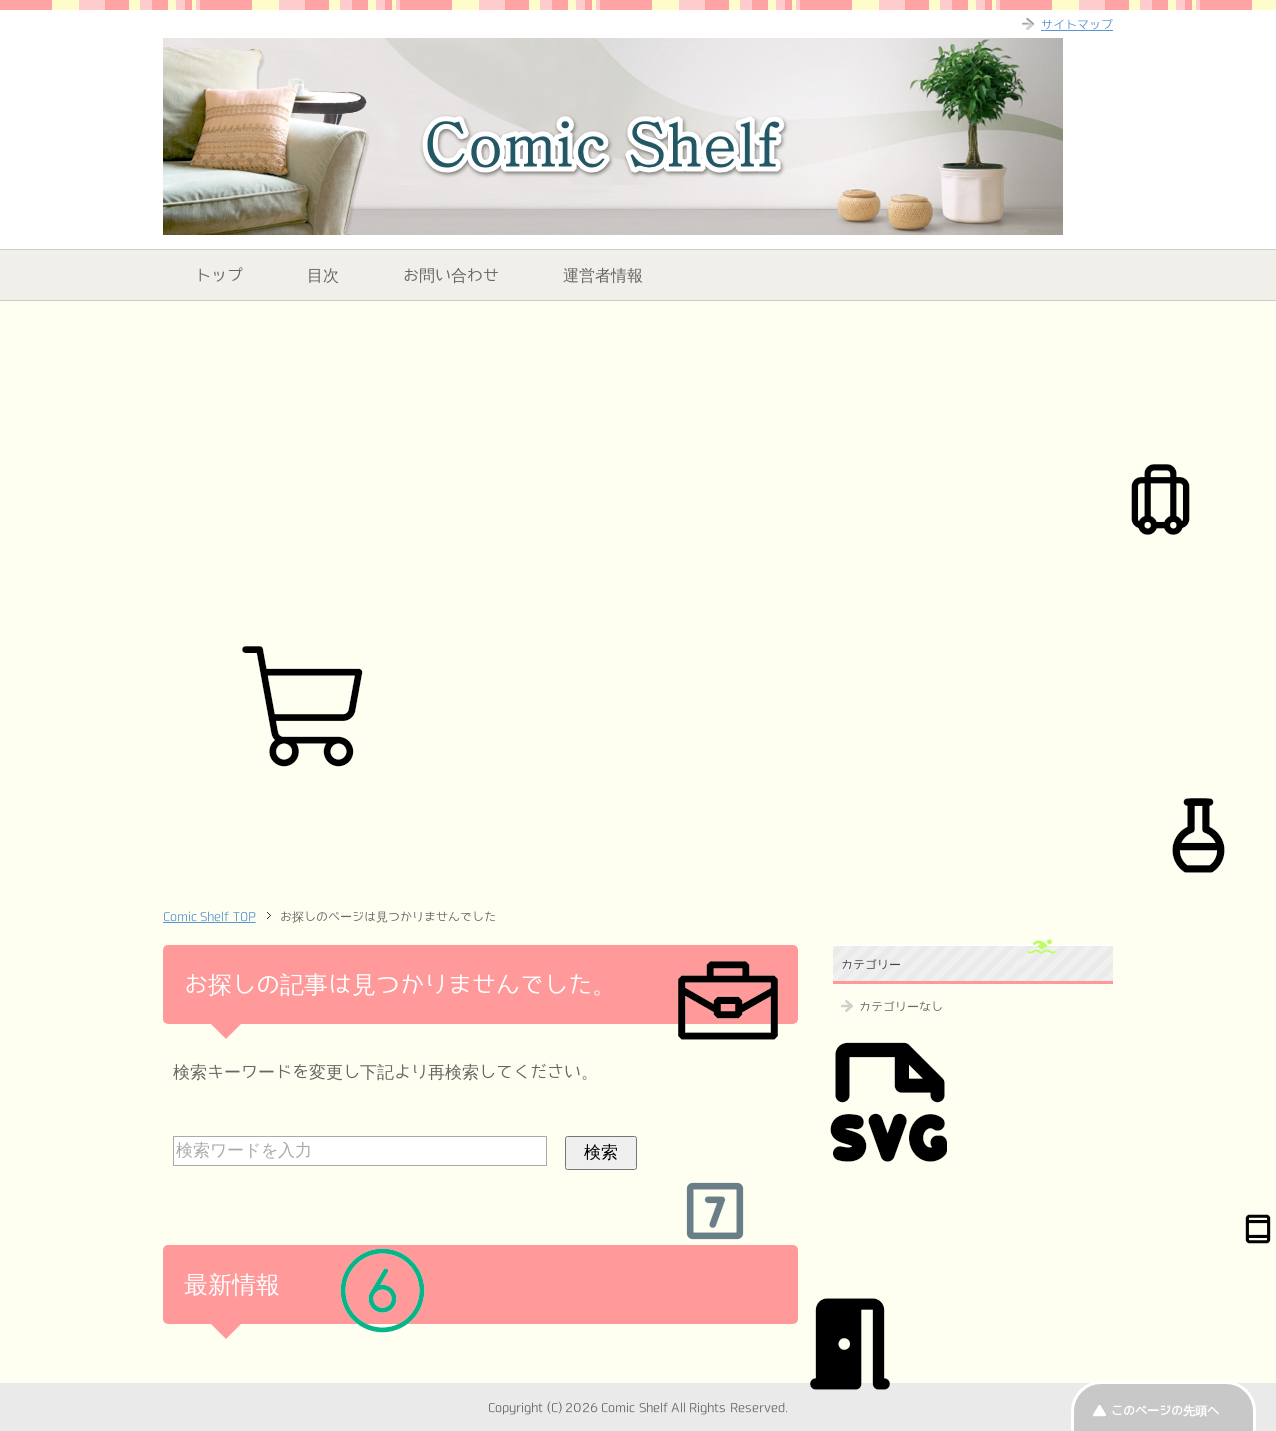  What do you see at coordinates (1258, 1229) in the screenshot?
I see `switch to tablet view` at bounding box center [1258, 1229].